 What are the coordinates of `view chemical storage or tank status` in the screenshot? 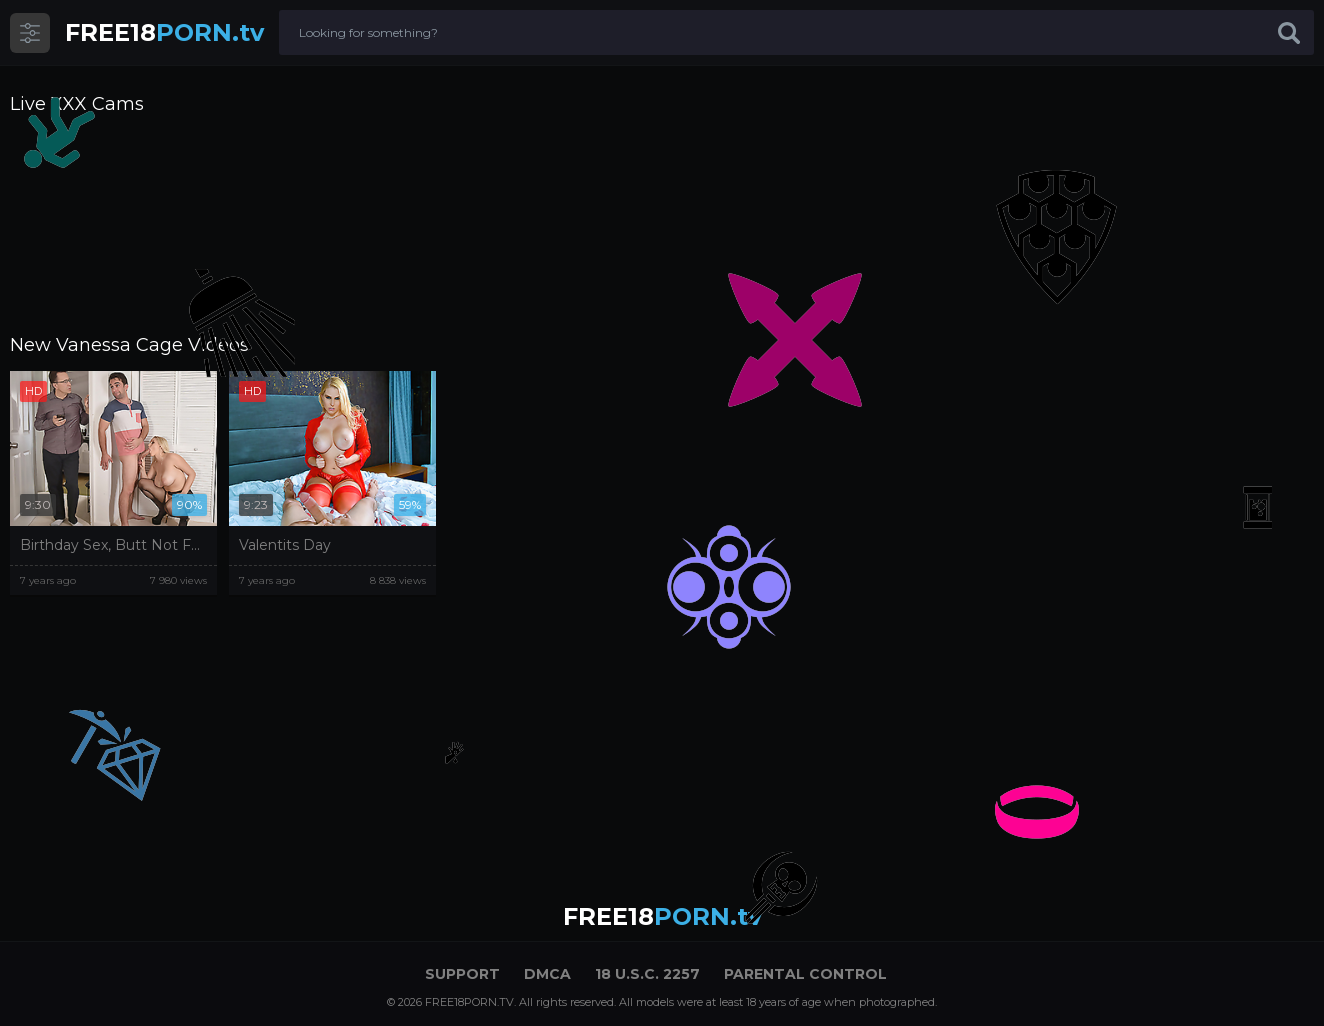 It's located at (1257, 507).